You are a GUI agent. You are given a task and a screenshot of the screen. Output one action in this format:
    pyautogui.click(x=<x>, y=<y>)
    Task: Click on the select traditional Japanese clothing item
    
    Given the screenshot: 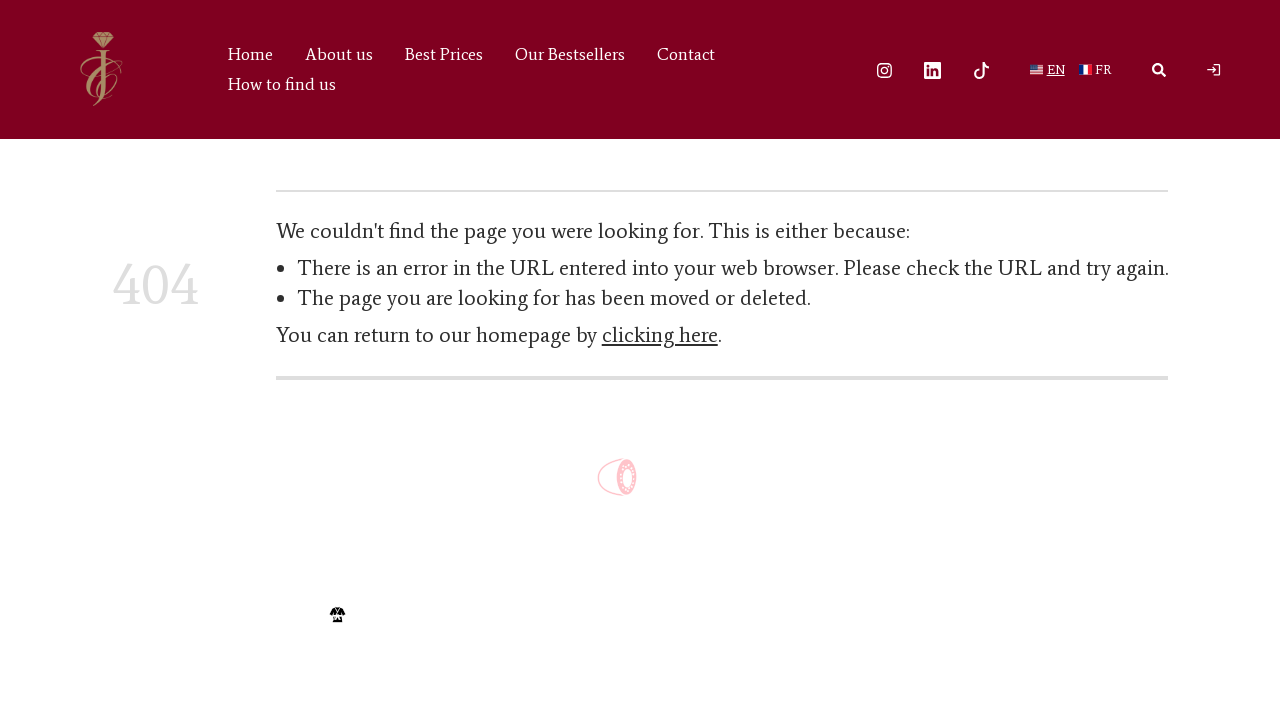 What is the action you would take?
    pyautogui.click(x=337, y=614)
    